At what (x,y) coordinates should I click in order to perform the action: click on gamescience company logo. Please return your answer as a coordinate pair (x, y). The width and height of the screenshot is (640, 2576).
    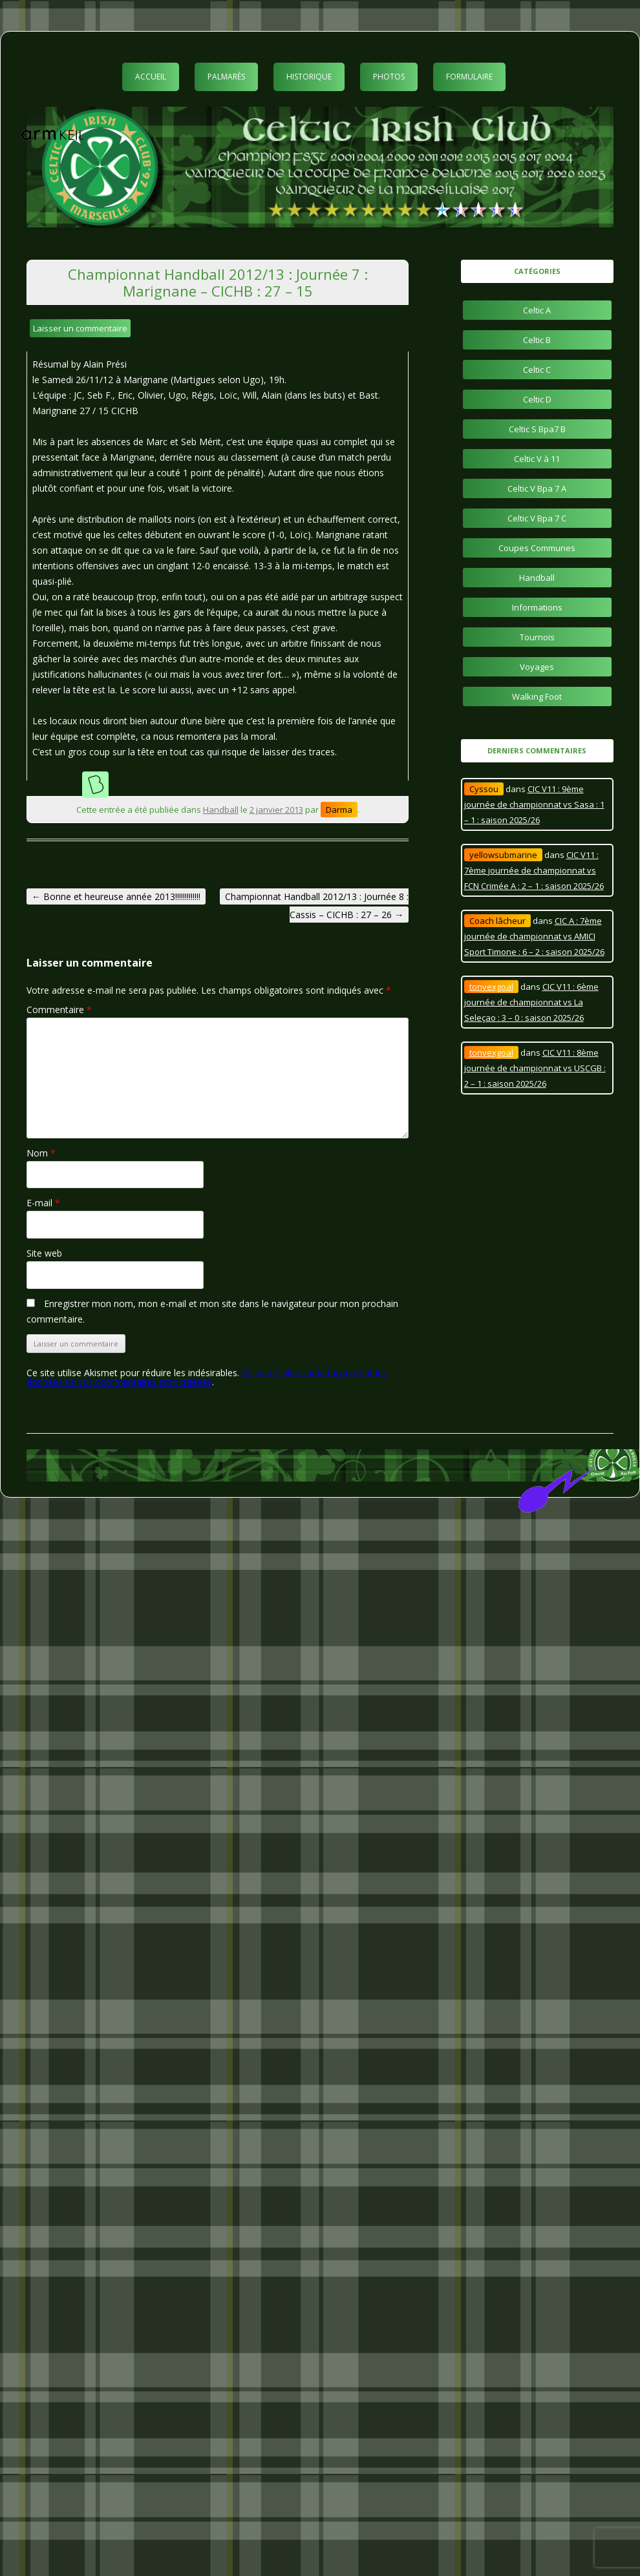
    Looking at the image, I should click on (558, 1489).